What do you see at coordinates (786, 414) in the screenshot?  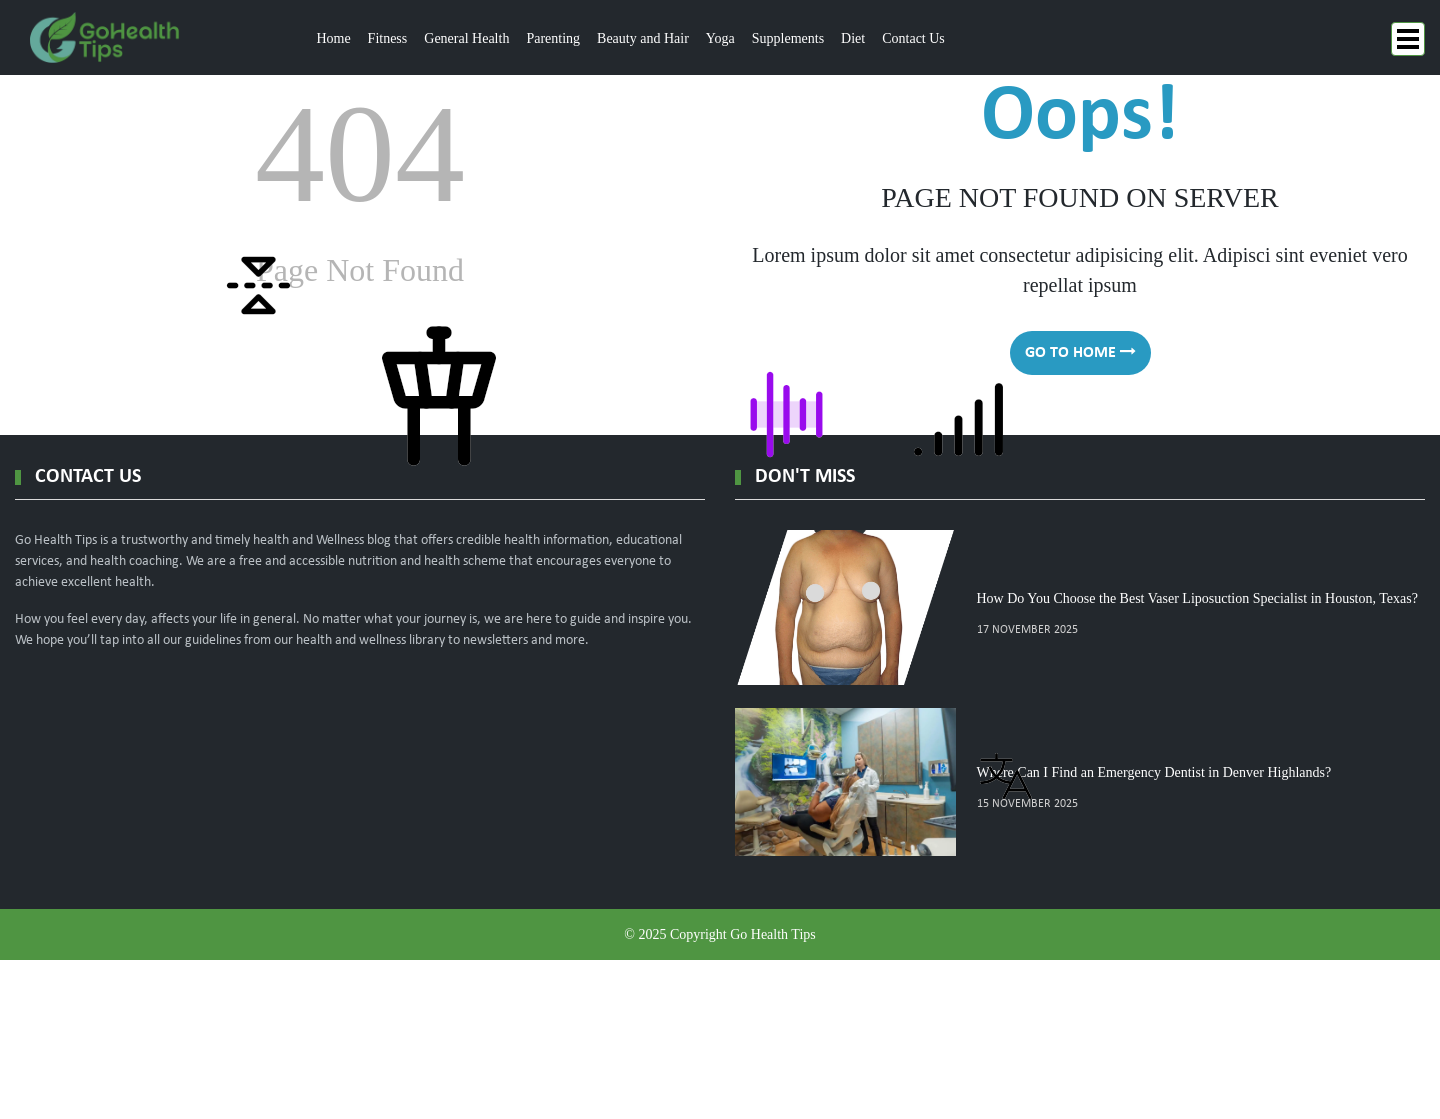 I see `audio or sound visualization` at bounding box center [786, 414].